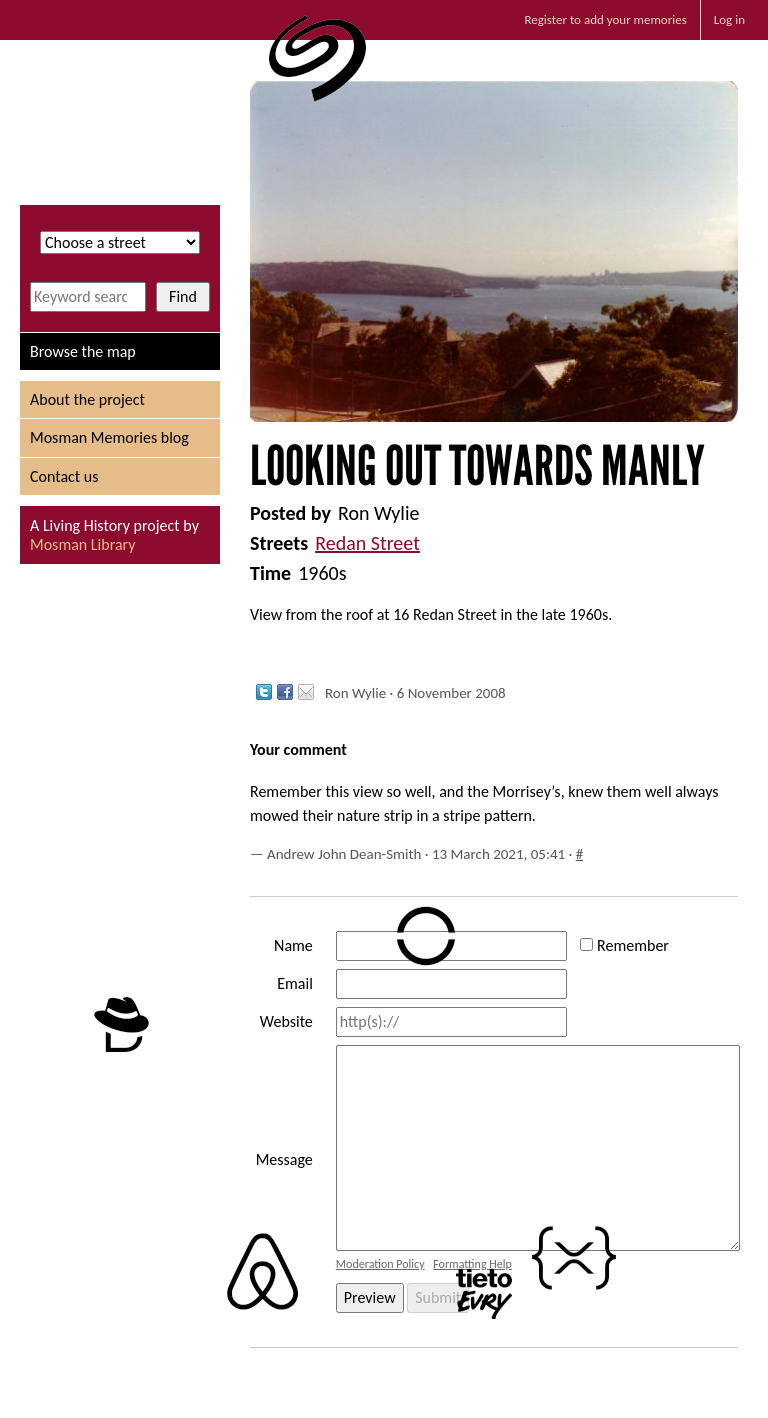  I want to click on XRP cryptocurrency logo, so click(574, 1258).